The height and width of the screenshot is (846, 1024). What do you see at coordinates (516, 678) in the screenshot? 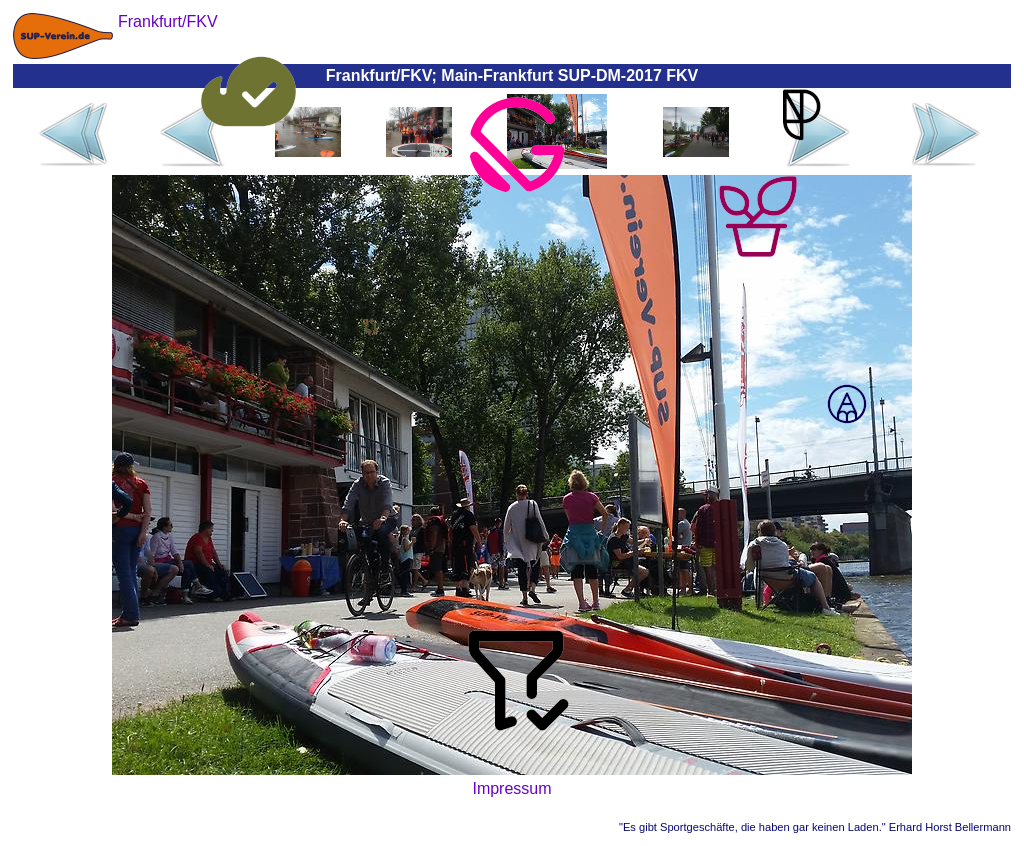
I see `filter applied successfully` at bounding box center [516, 678].